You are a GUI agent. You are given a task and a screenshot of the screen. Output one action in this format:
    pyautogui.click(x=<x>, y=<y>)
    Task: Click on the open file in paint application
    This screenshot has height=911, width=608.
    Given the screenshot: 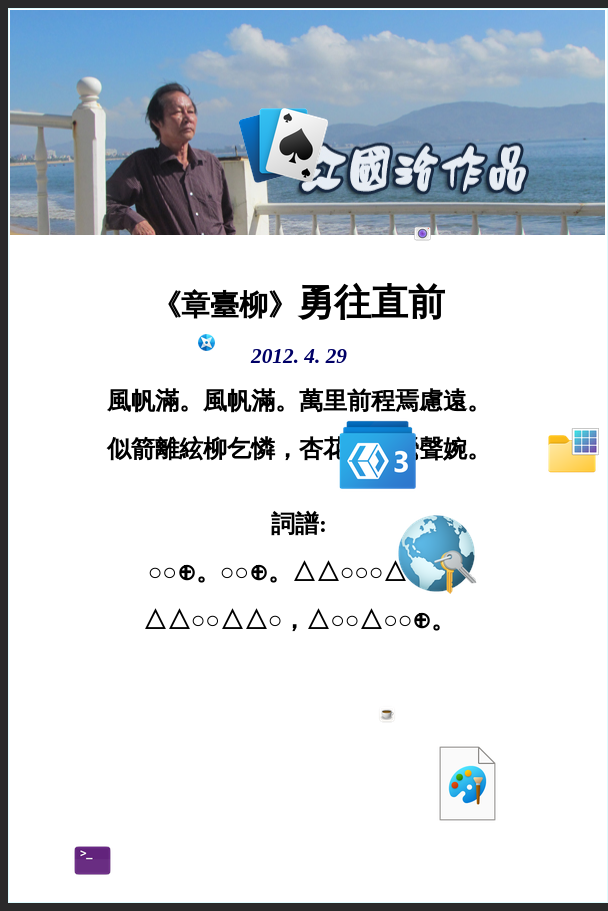 What is the action you would take?
    pyautogui.click(x=467, y=783)
    